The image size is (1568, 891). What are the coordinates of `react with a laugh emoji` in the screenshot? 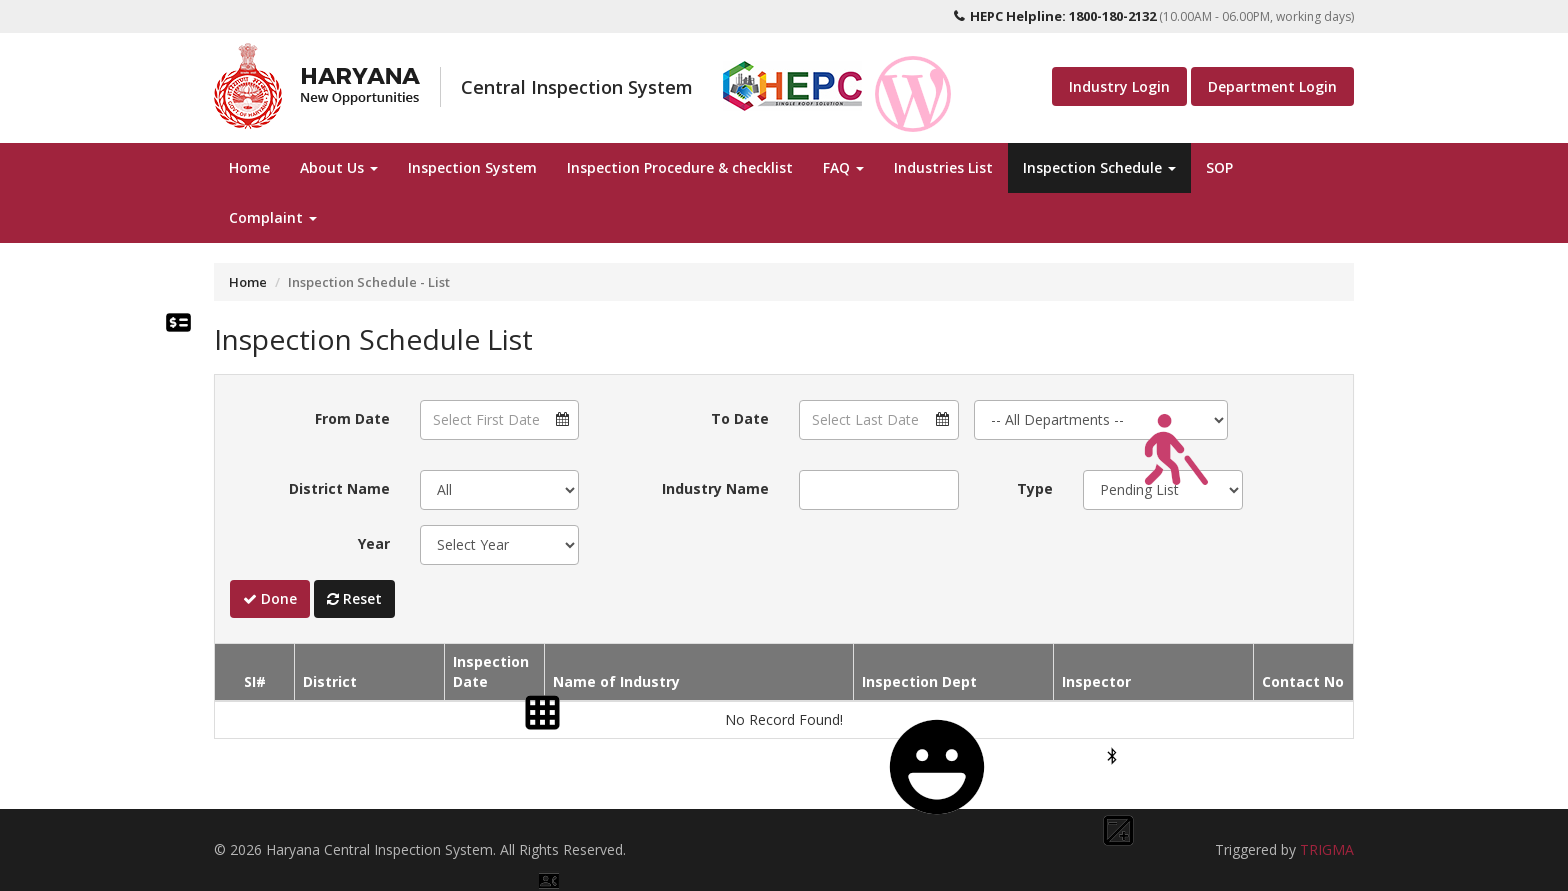 It's located at (937, 767).